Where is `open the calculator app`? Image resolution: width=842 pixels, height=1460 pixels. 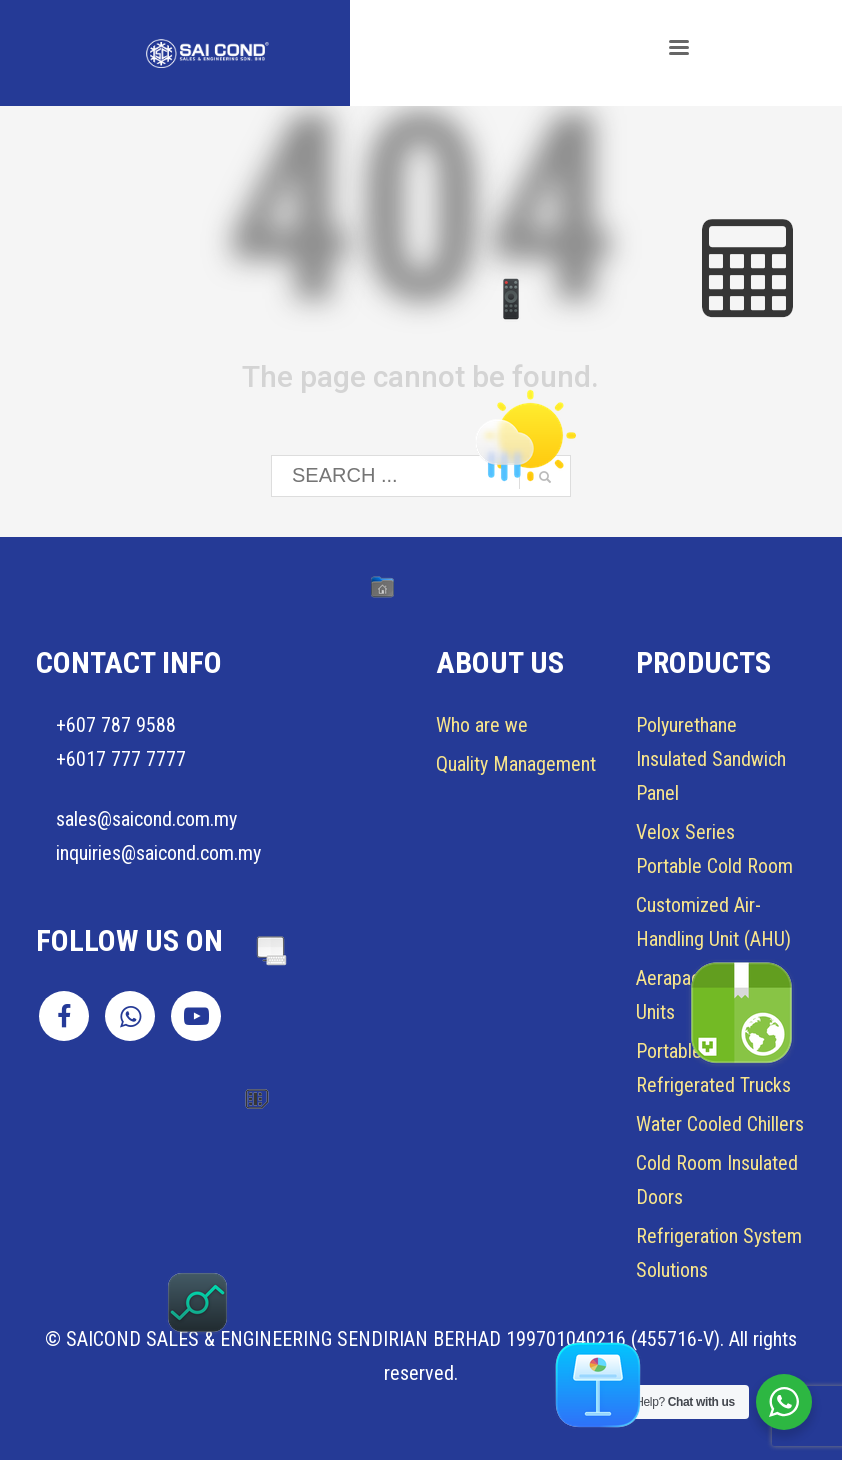
open the calculator app is located at coordinates (744, 268).